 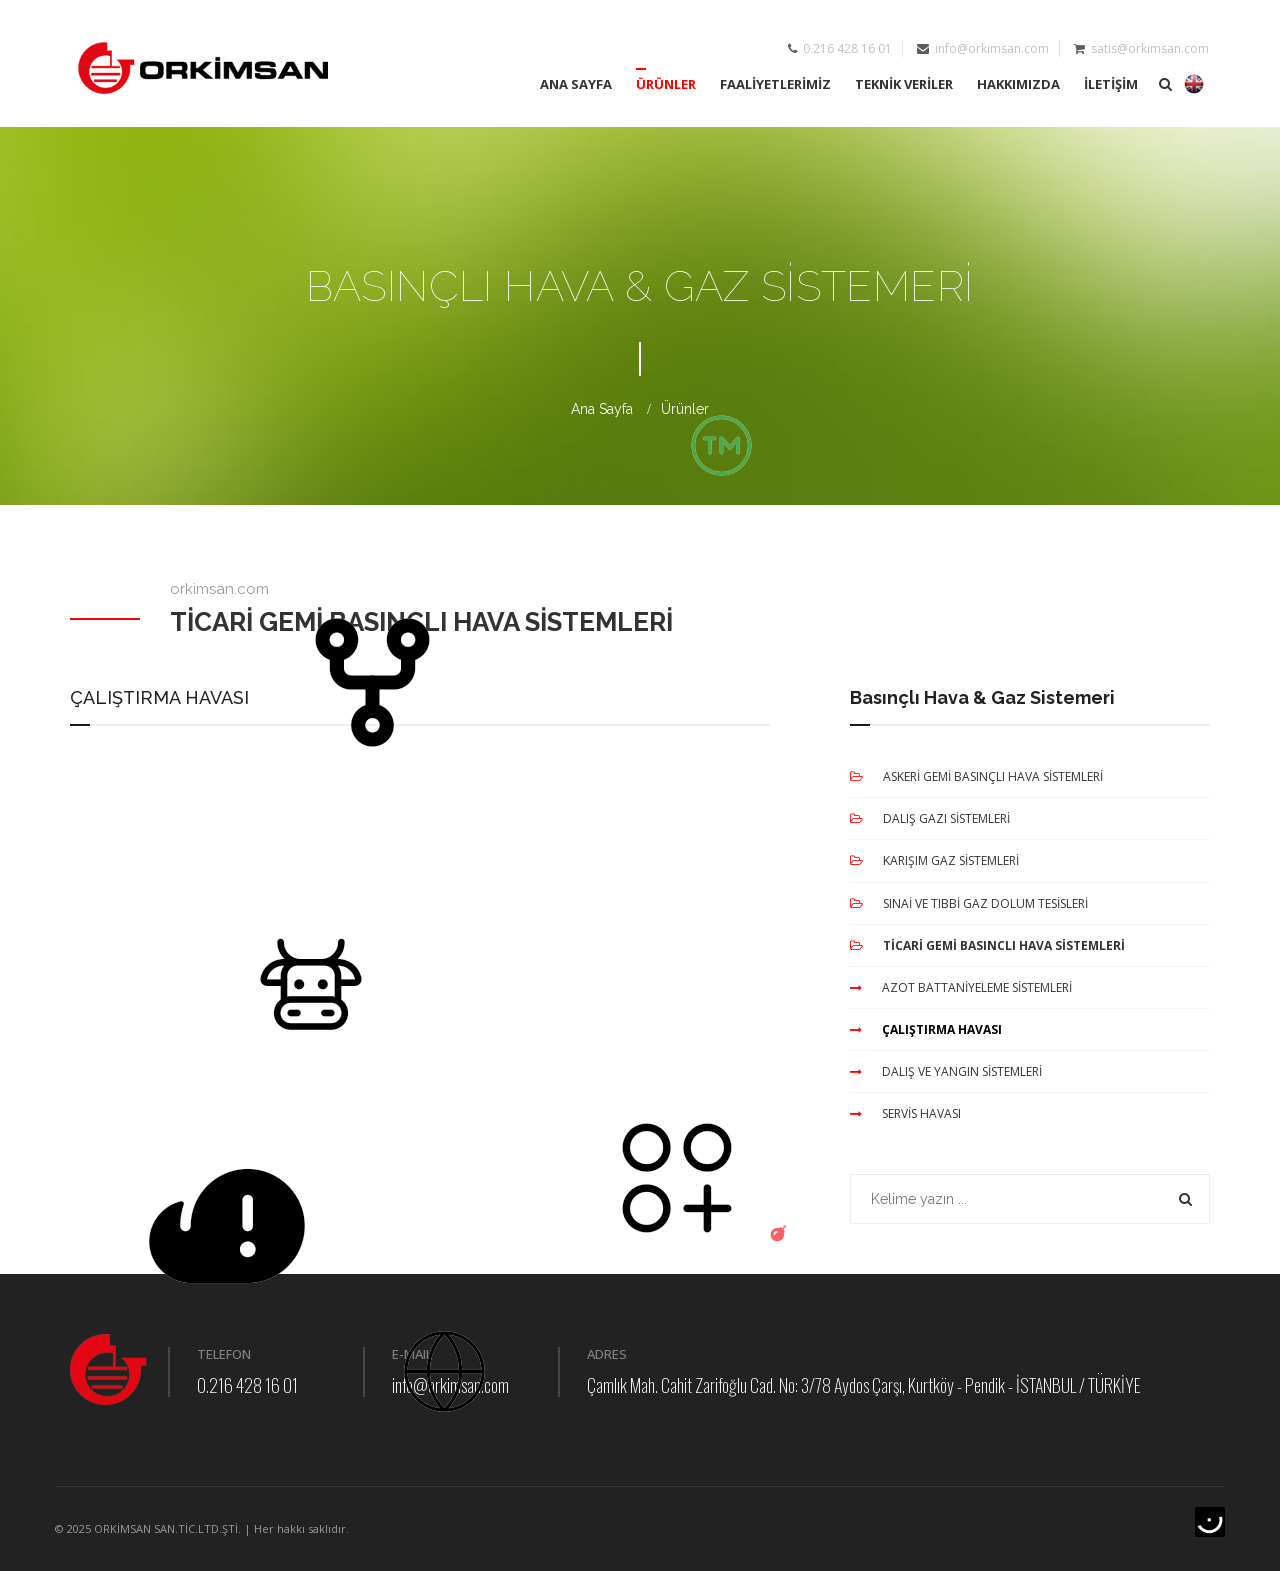 I want to click on switch to global or worldwide view, so click(x=444, y=1371).